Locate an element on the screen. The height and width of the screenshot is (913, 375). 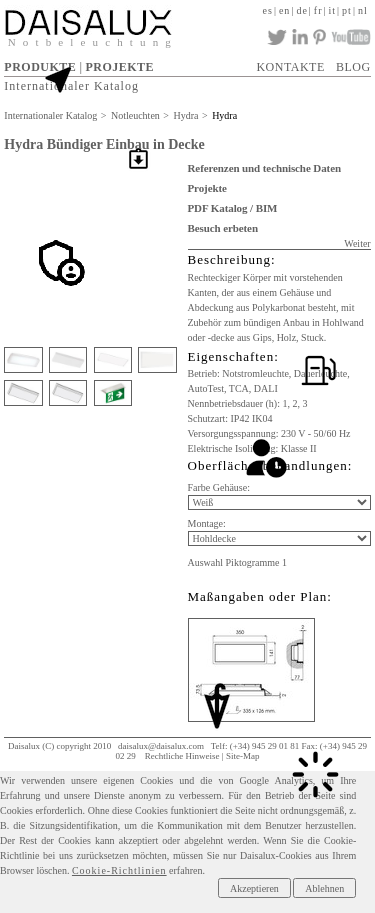
access nearby places or points of interest is located at coordinates (58, 79).